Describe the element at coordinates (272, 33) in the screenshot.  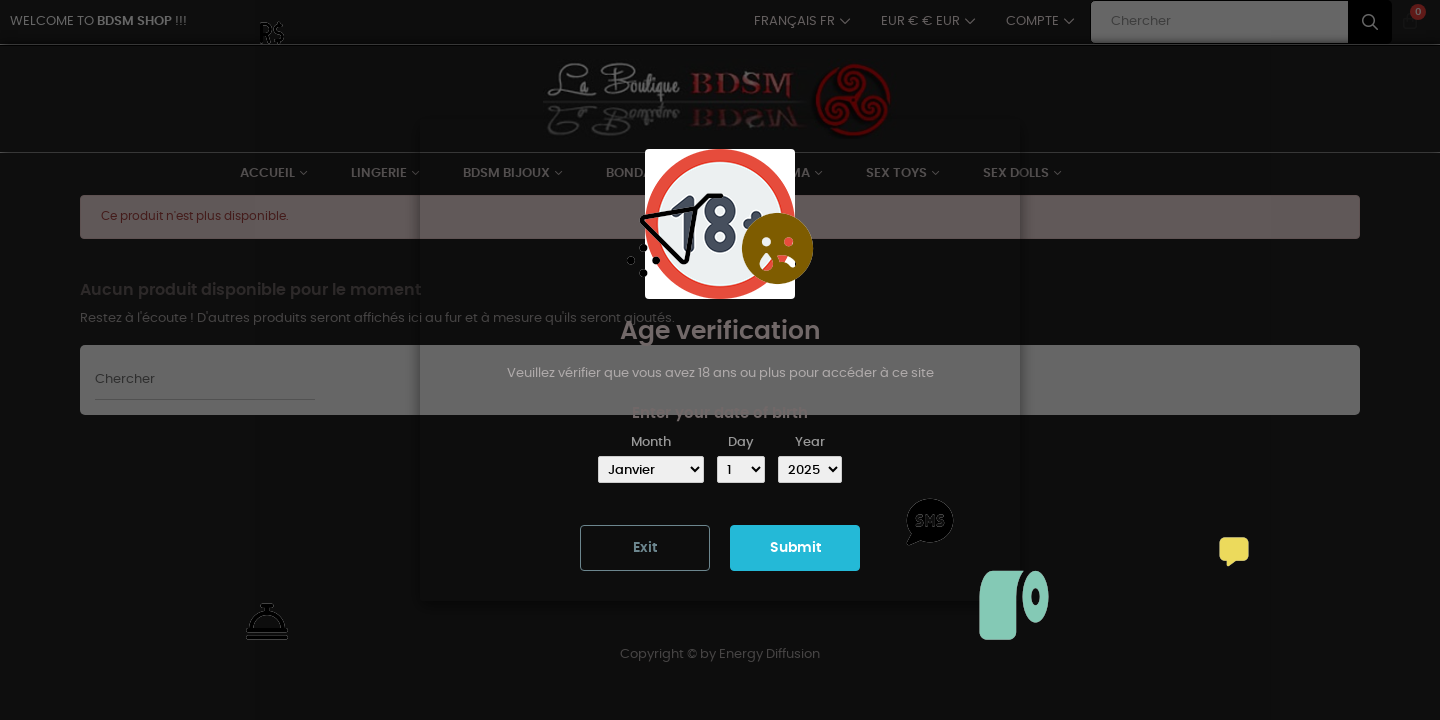
I see `indicates brazilian real (BRL) currency` at that location.